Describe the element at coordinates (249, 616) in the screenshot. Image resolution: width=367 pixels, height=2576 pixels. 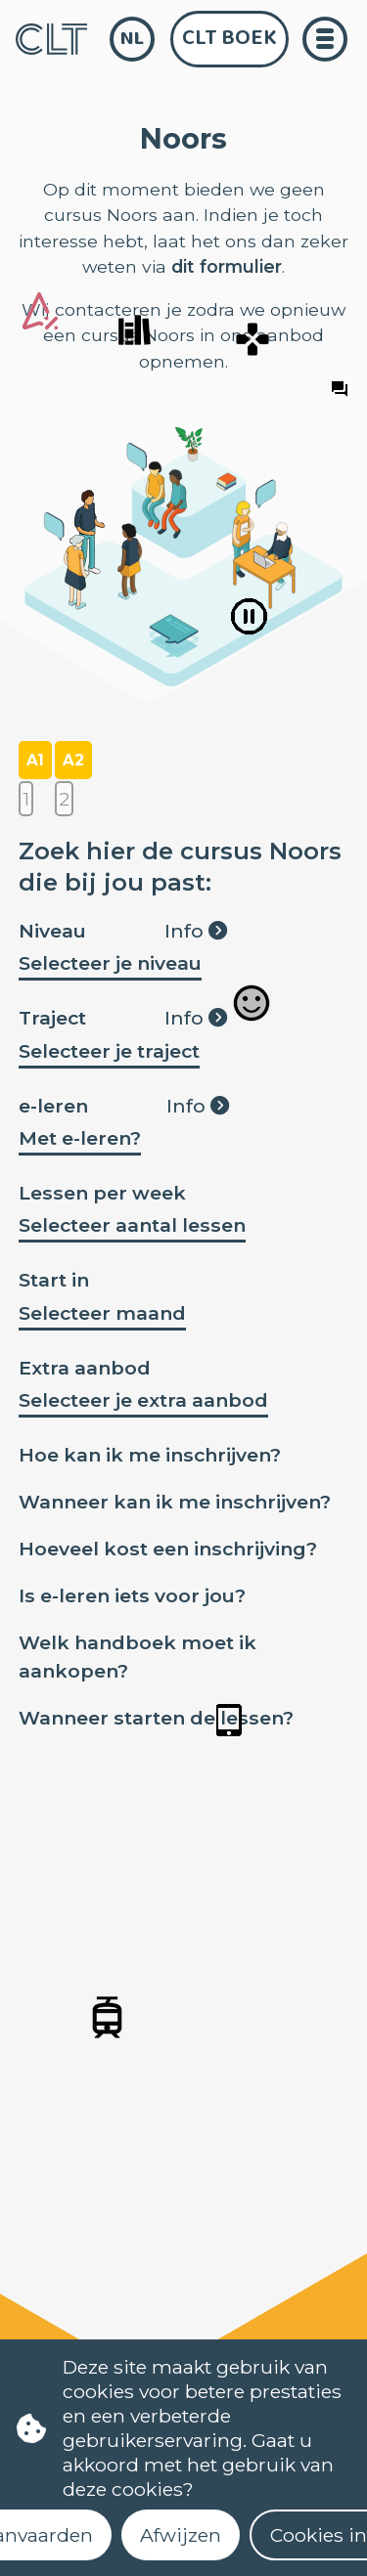
I see `pause media playback` at that location.